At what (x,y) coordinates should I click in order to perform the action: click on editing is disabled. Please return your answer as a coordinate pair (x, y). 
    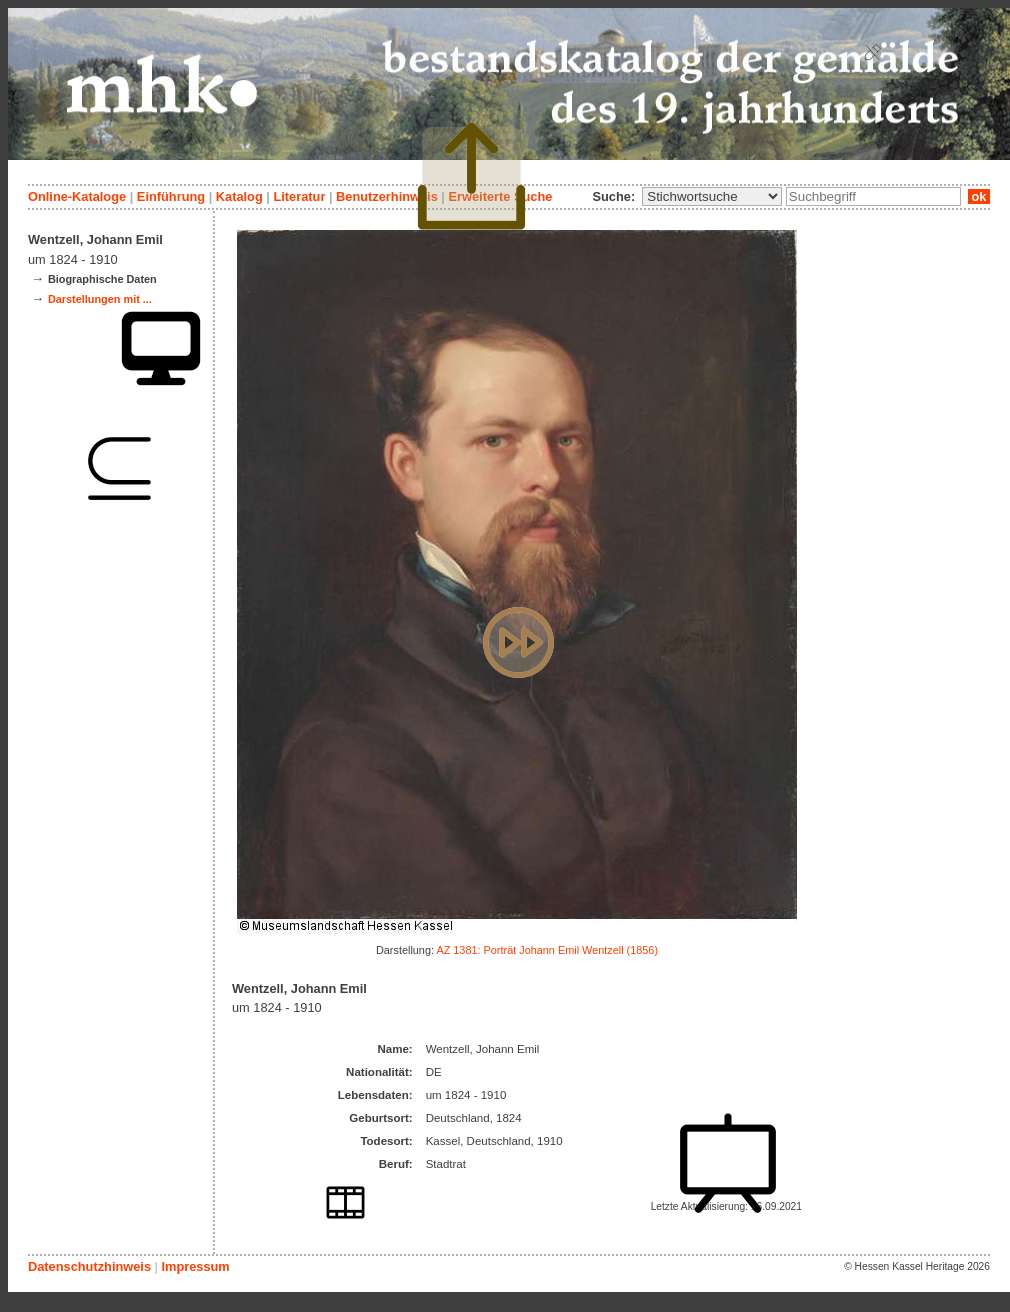
    Looking at the image, I should click on (872, 52).